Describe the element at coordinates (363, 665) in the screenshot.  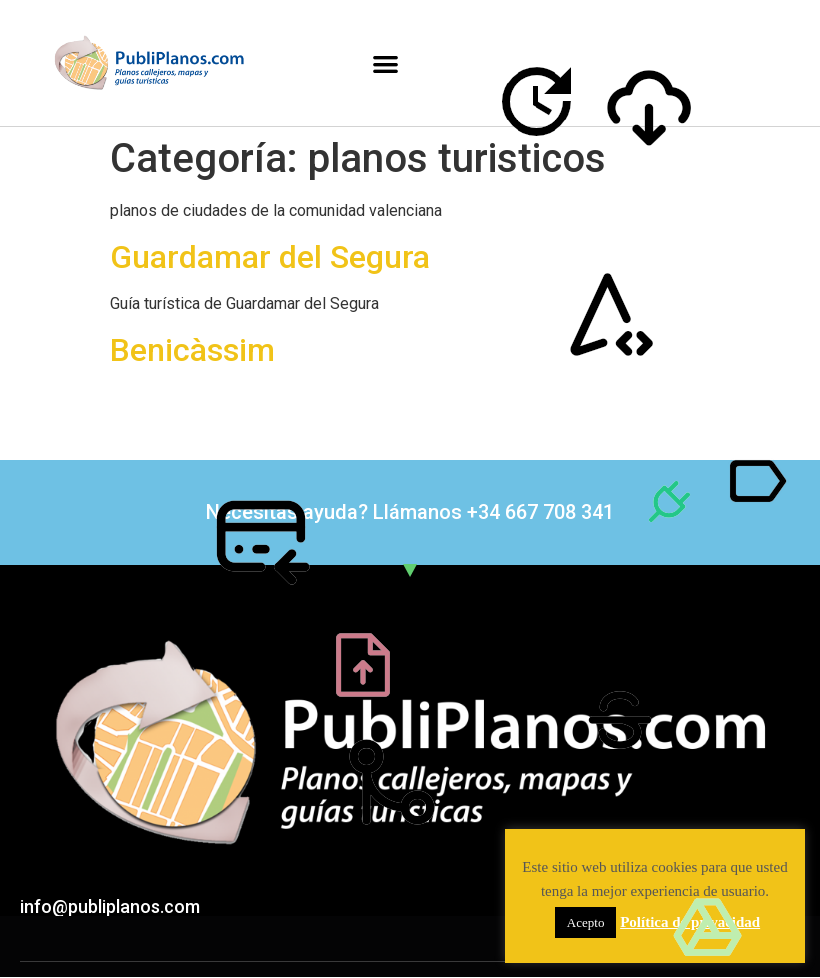
I see `upload a file` at that location.